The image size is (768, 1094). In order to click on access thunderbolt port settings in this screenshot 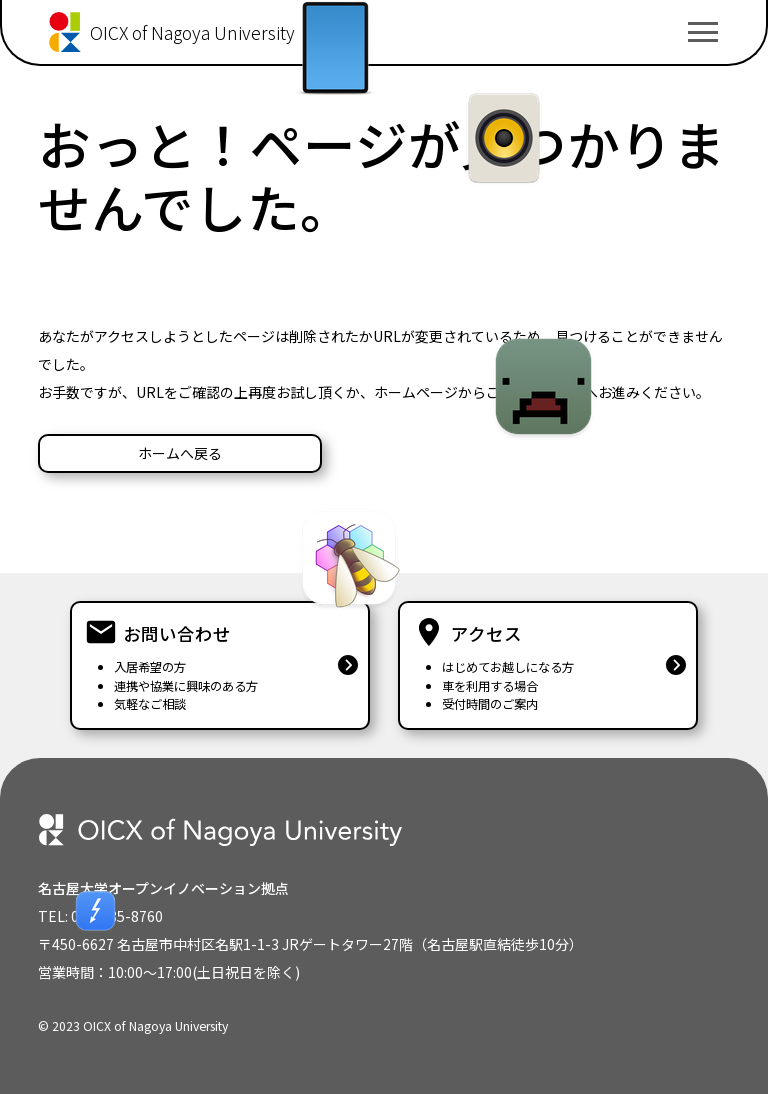, I will do `click(95, 911)`.